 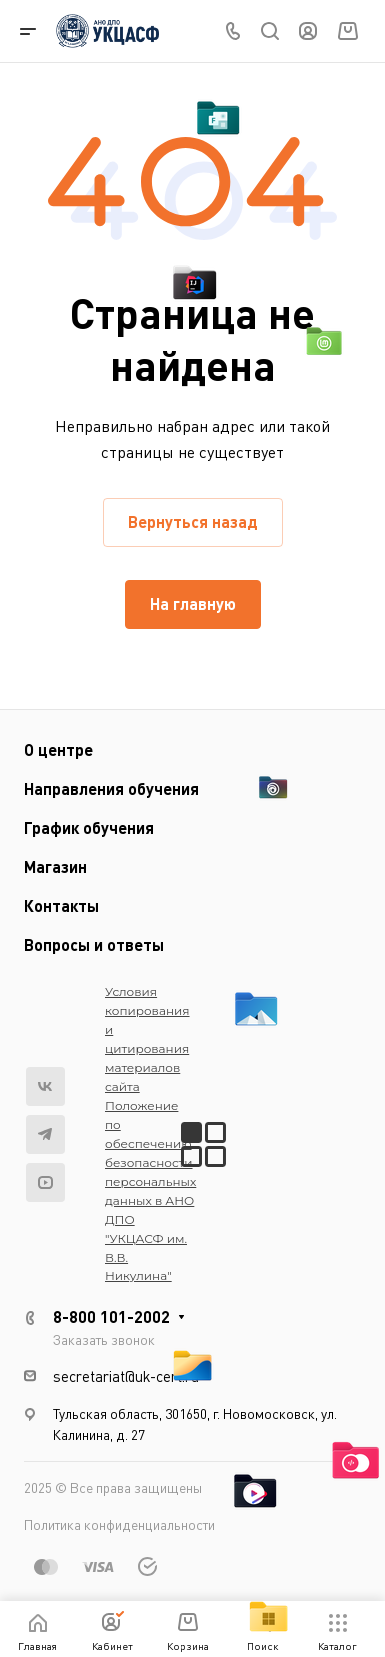 I want to click on open folder containing IntelliJ IDEA projects, so click(x=194, y=283).